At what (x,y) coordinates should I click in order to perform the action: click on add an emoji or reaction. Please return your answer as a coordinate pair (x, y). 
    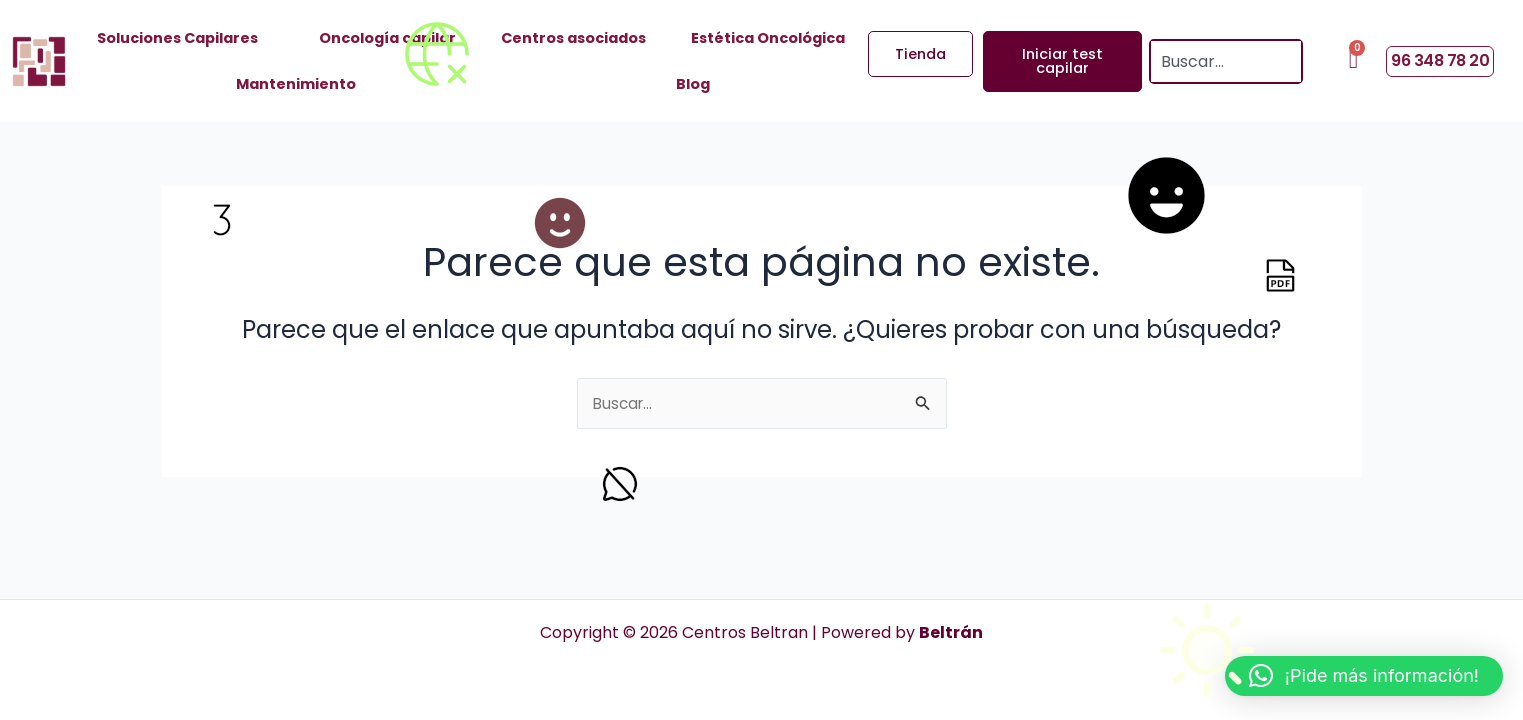
    Looking at the image, I should click on (560, 223).